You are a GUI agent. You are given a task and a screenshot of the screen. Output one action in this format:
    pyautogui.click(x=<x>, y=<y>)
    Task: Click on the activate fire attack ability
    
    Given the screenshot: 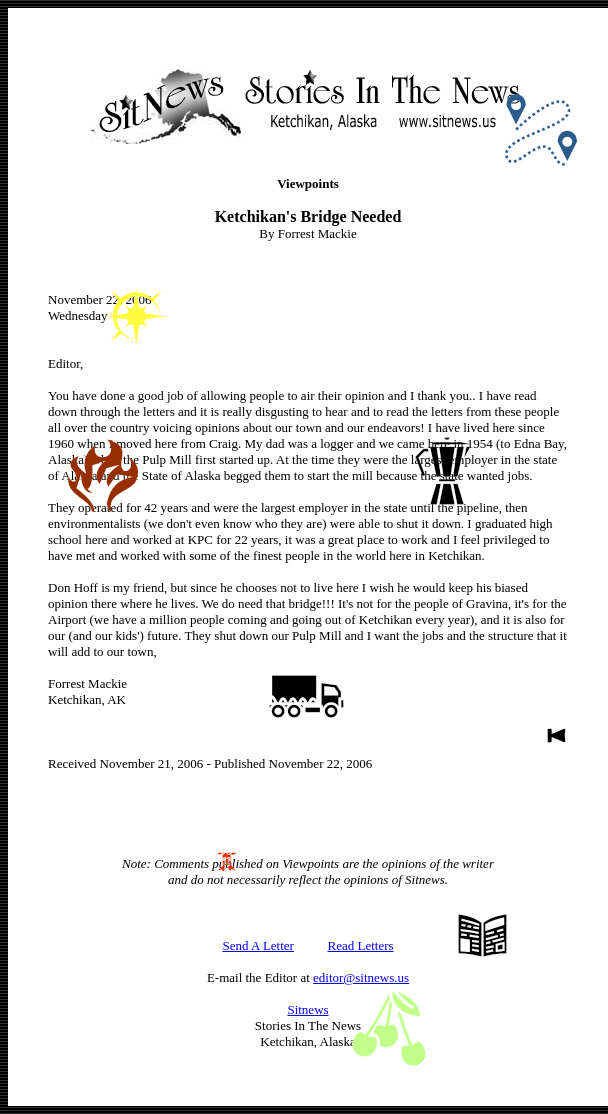 What is the action you would take?
    pyautogui.click(x=102, y=475)
    